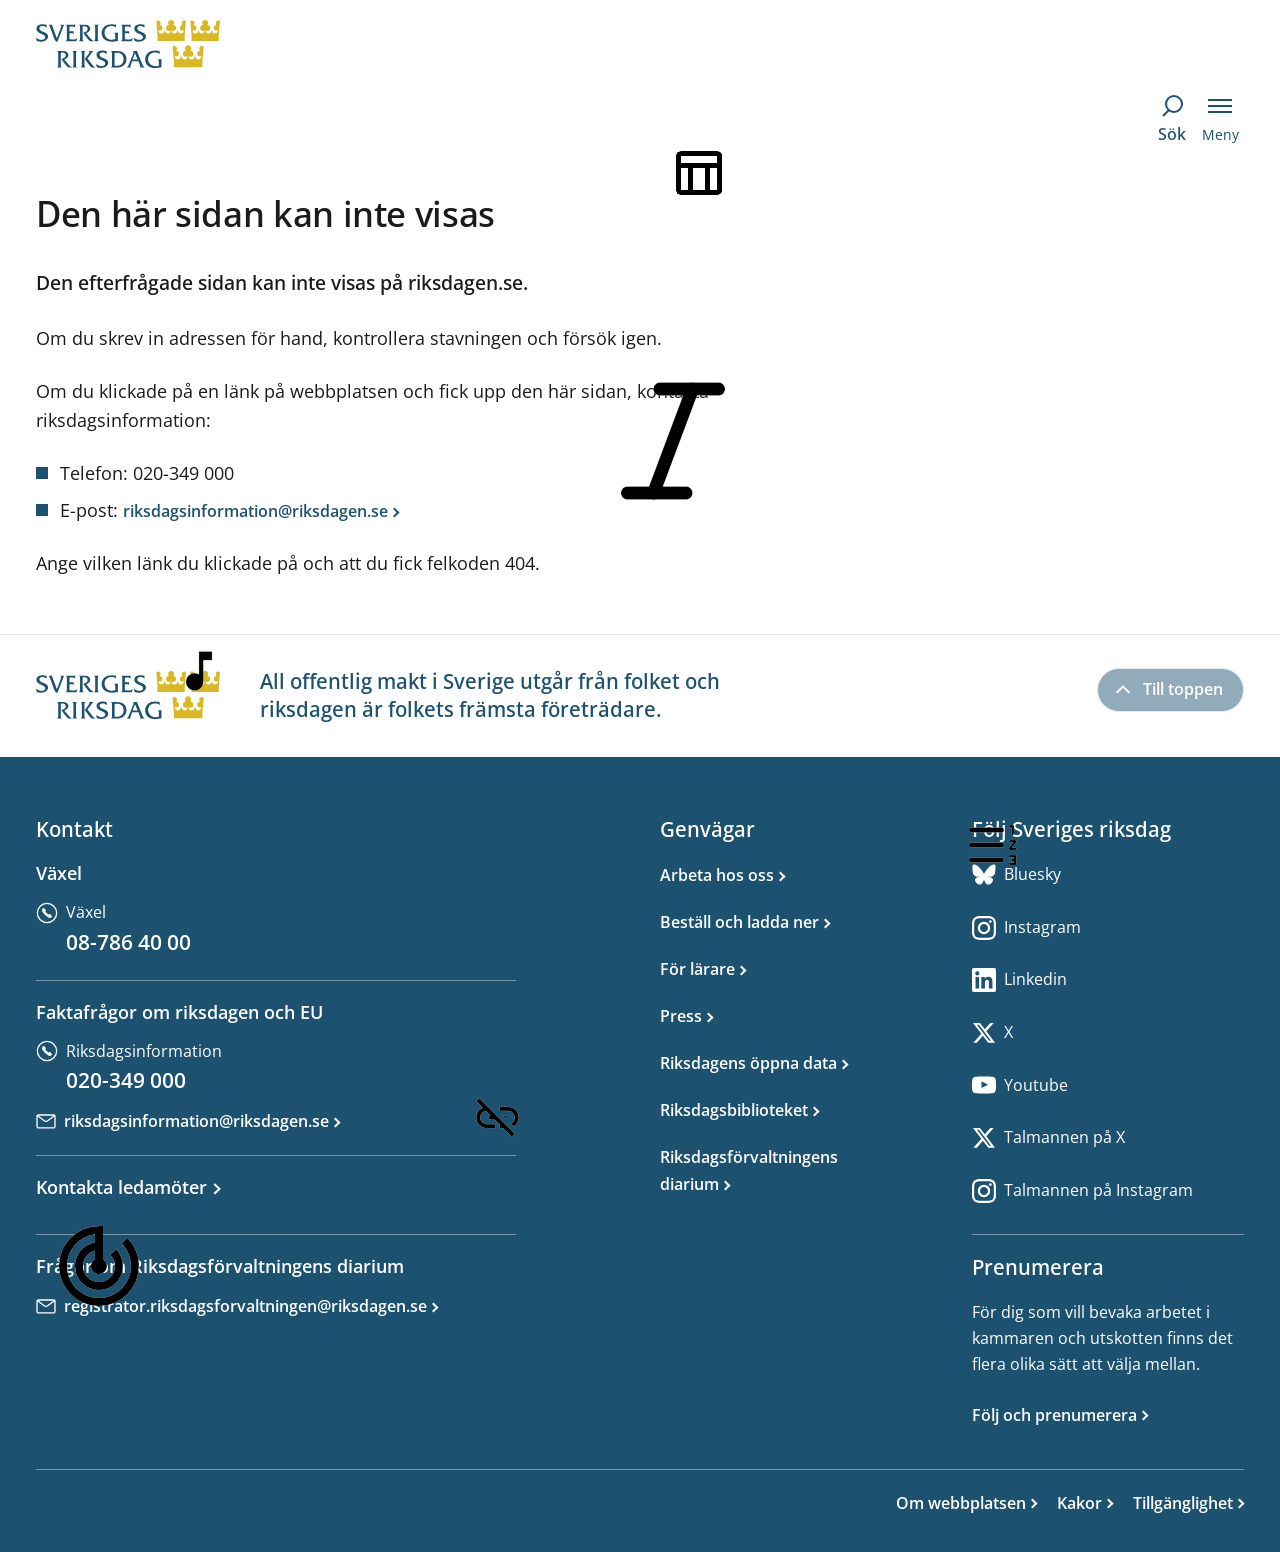 This screenshot has height=1552, width=1280. I want to click on track changes or revisions in a document, so click(99, 1266).